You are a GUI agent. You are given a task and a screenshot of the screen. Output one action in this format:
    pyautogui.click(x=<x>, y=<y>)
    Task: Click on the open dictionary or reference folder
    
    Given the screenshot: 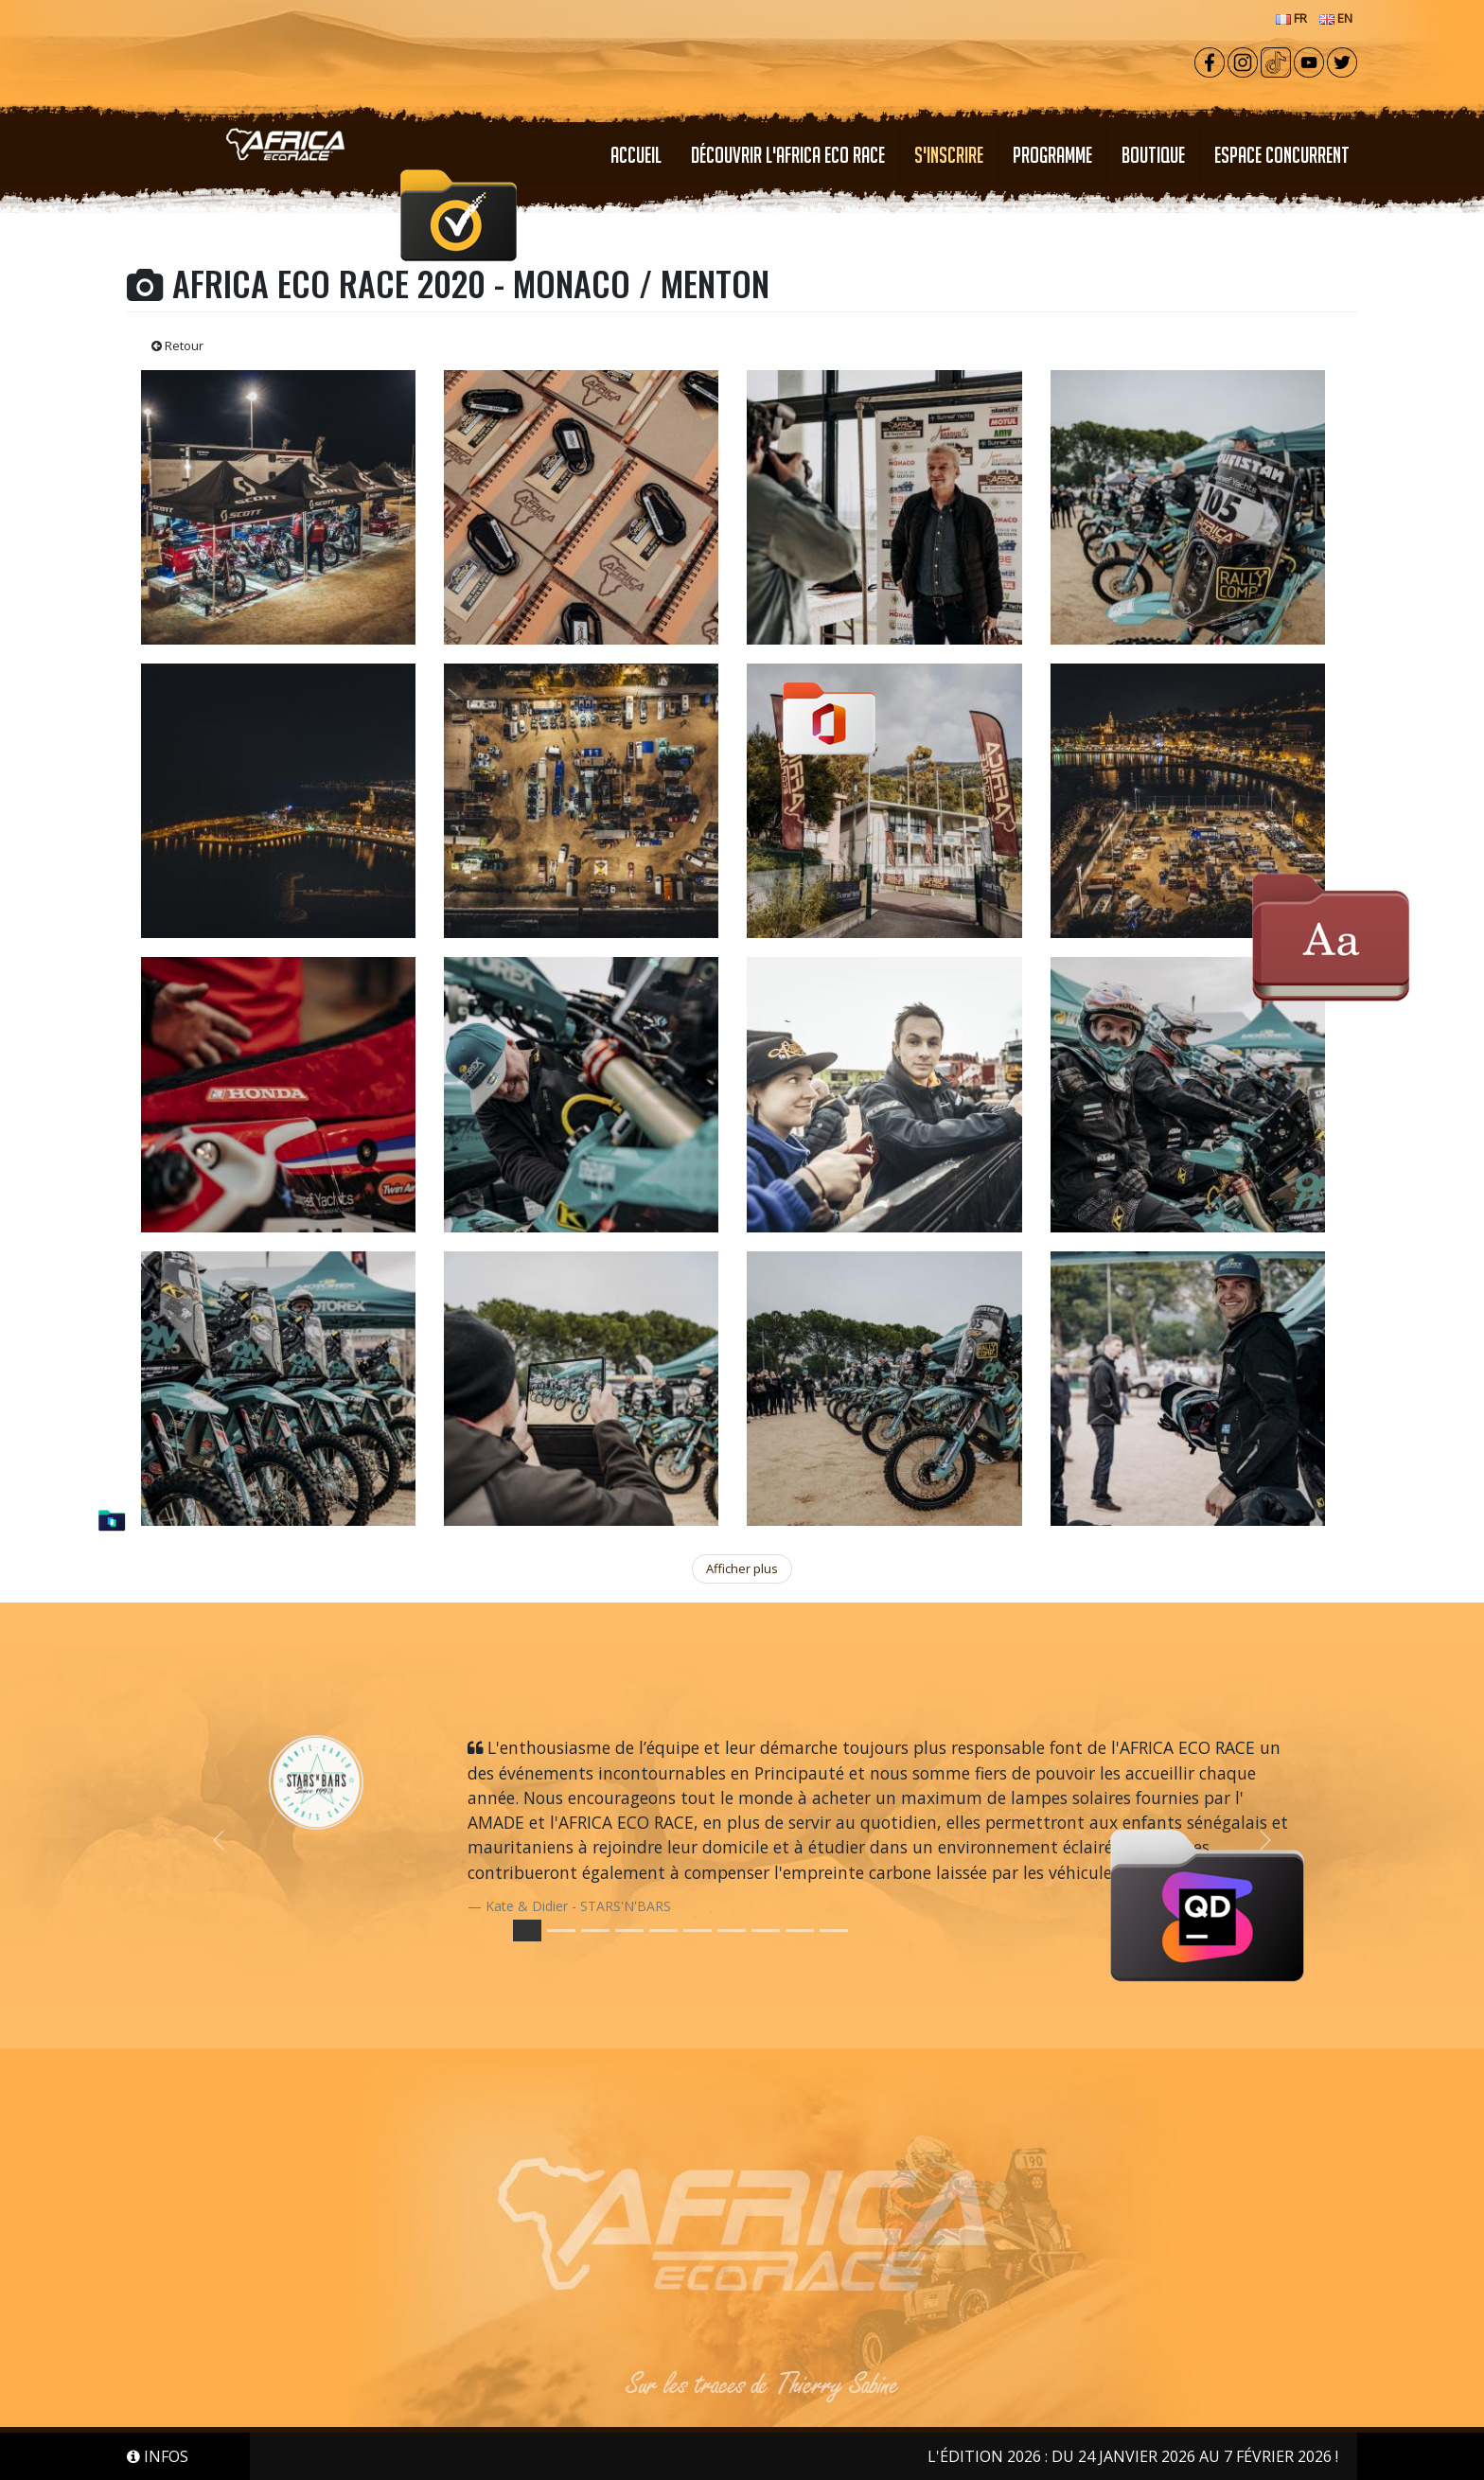 What is the action you would take?
    pyautogui.click(x=1330, y=939)
    